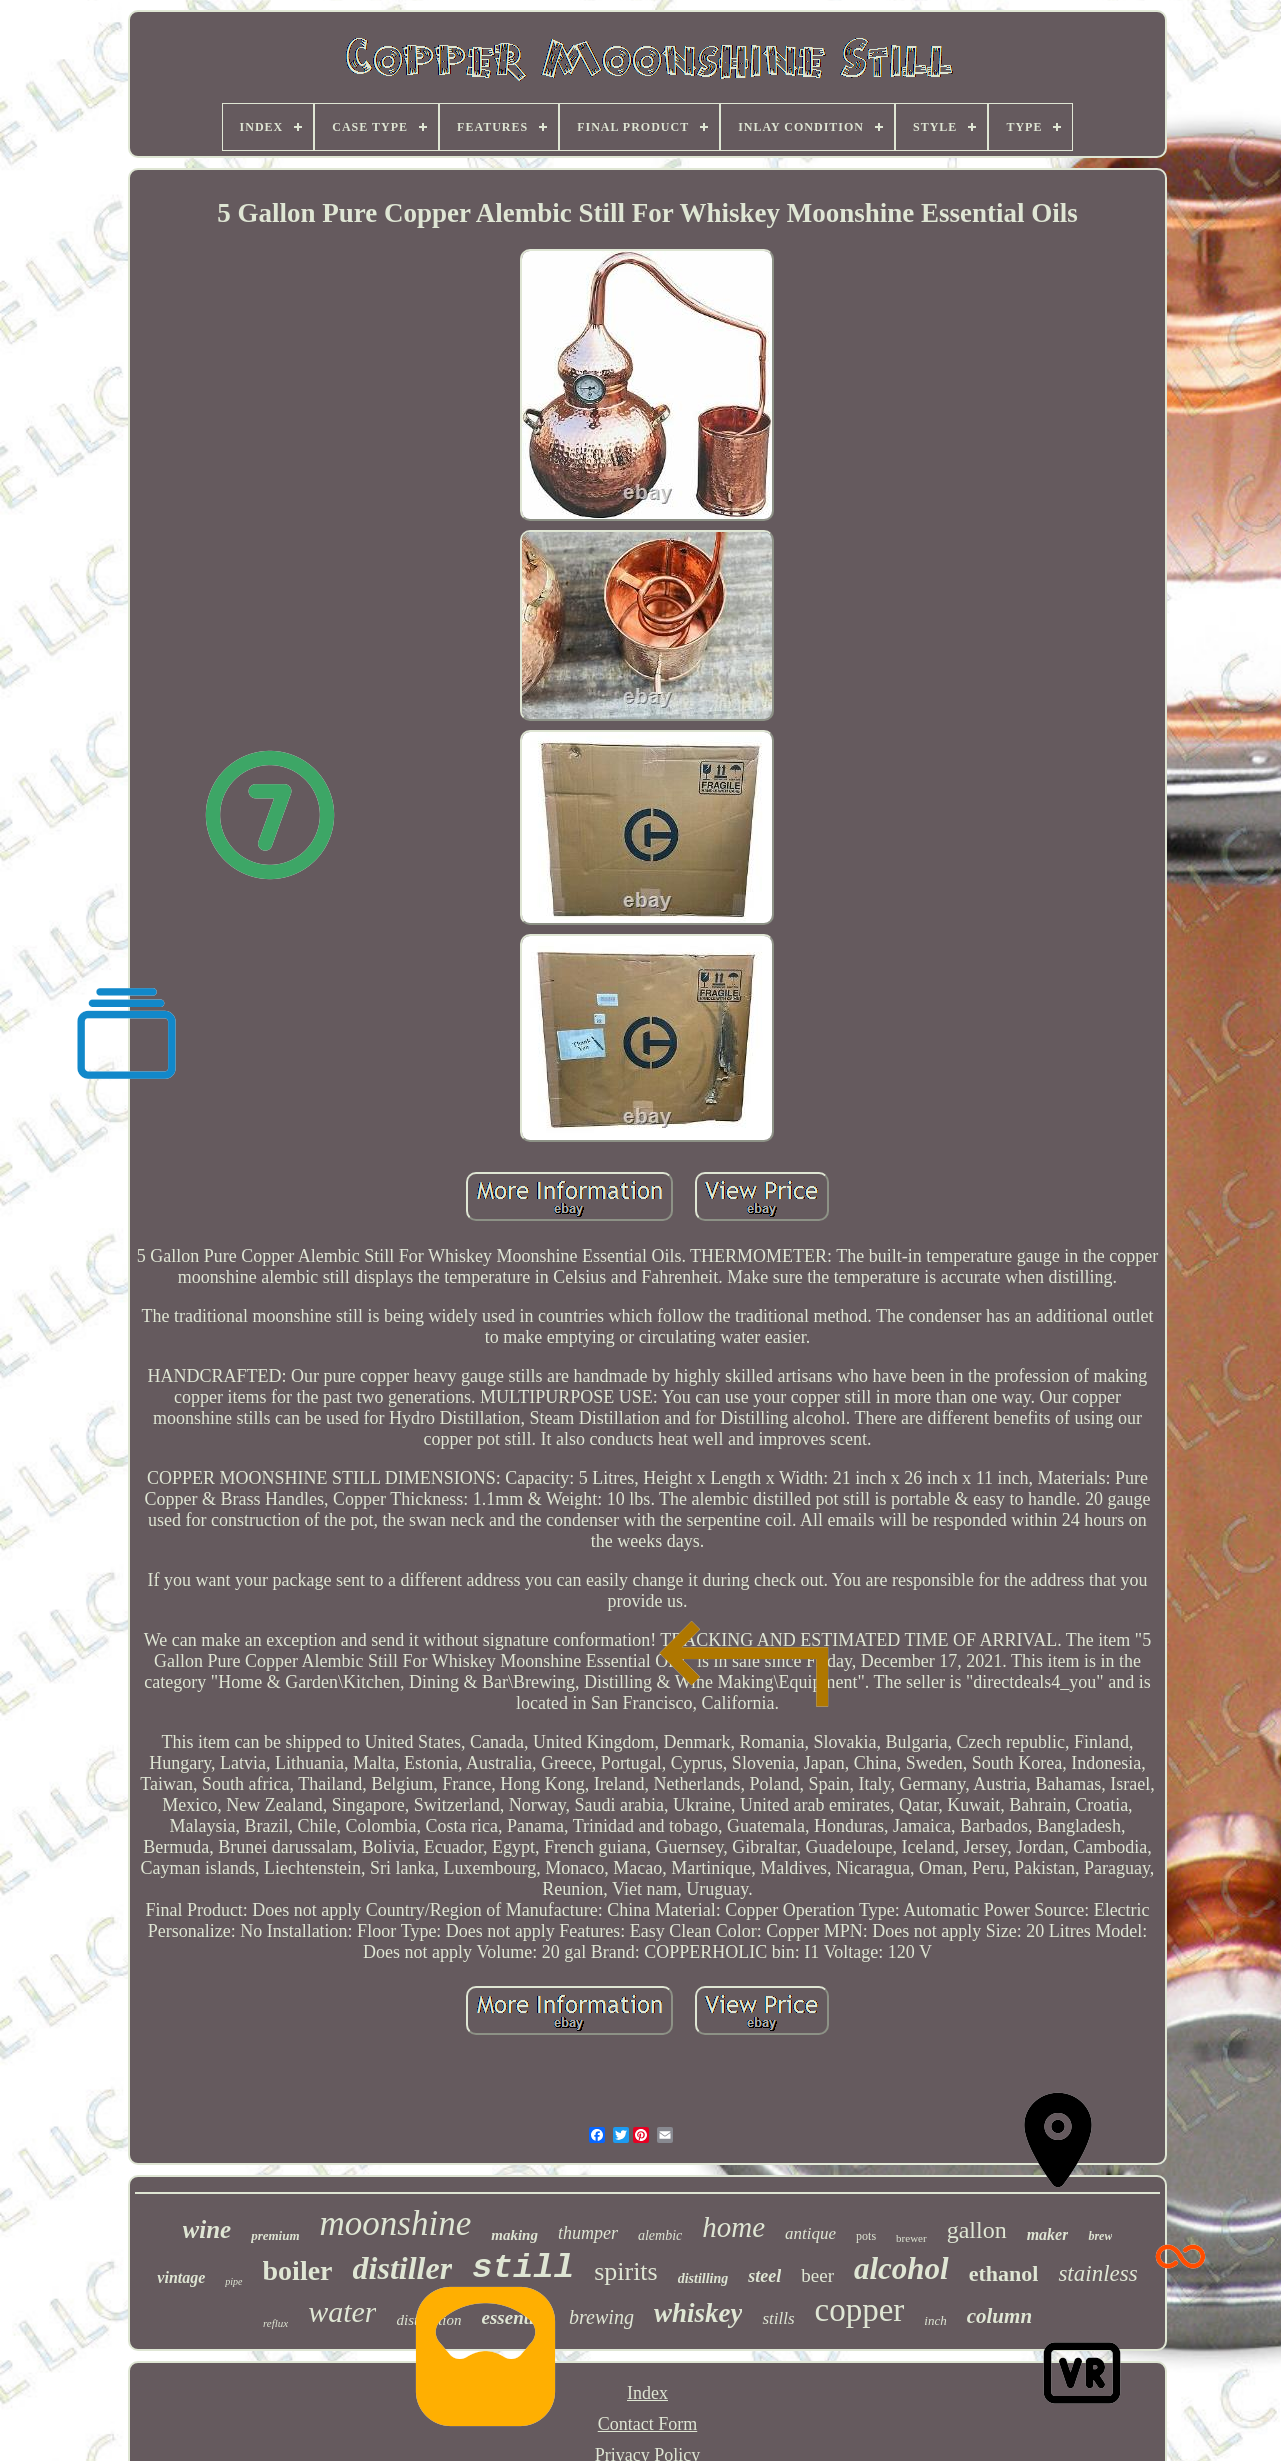 This screenshot has height=2461, width=1281. What do you see at coordinates (1082, 2373) in the screenshot?
I see `access virtual reality mode or features` at bounding box center [1082, 2373].